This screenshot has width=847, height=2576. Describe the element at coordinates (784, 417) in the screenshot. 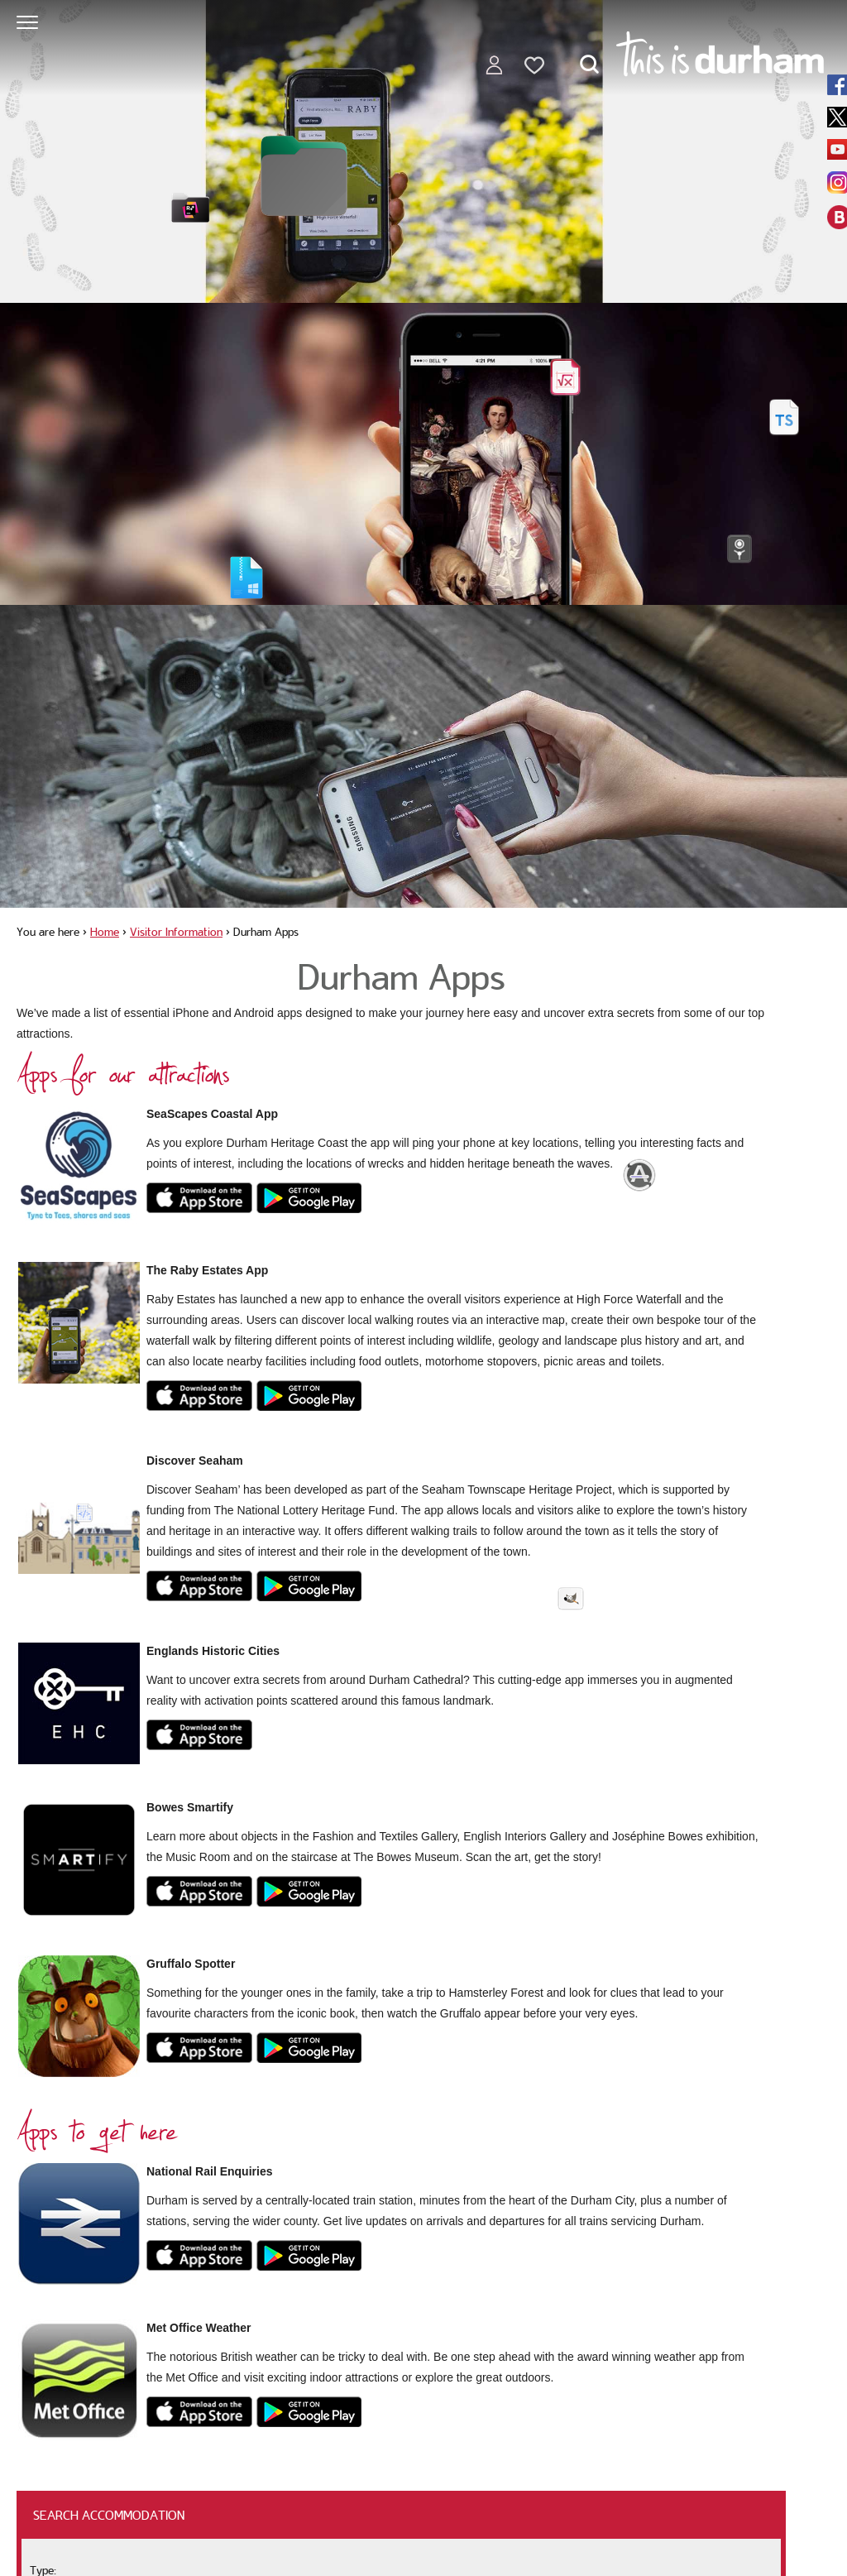

I see `indicates a typescript source file` at that location.